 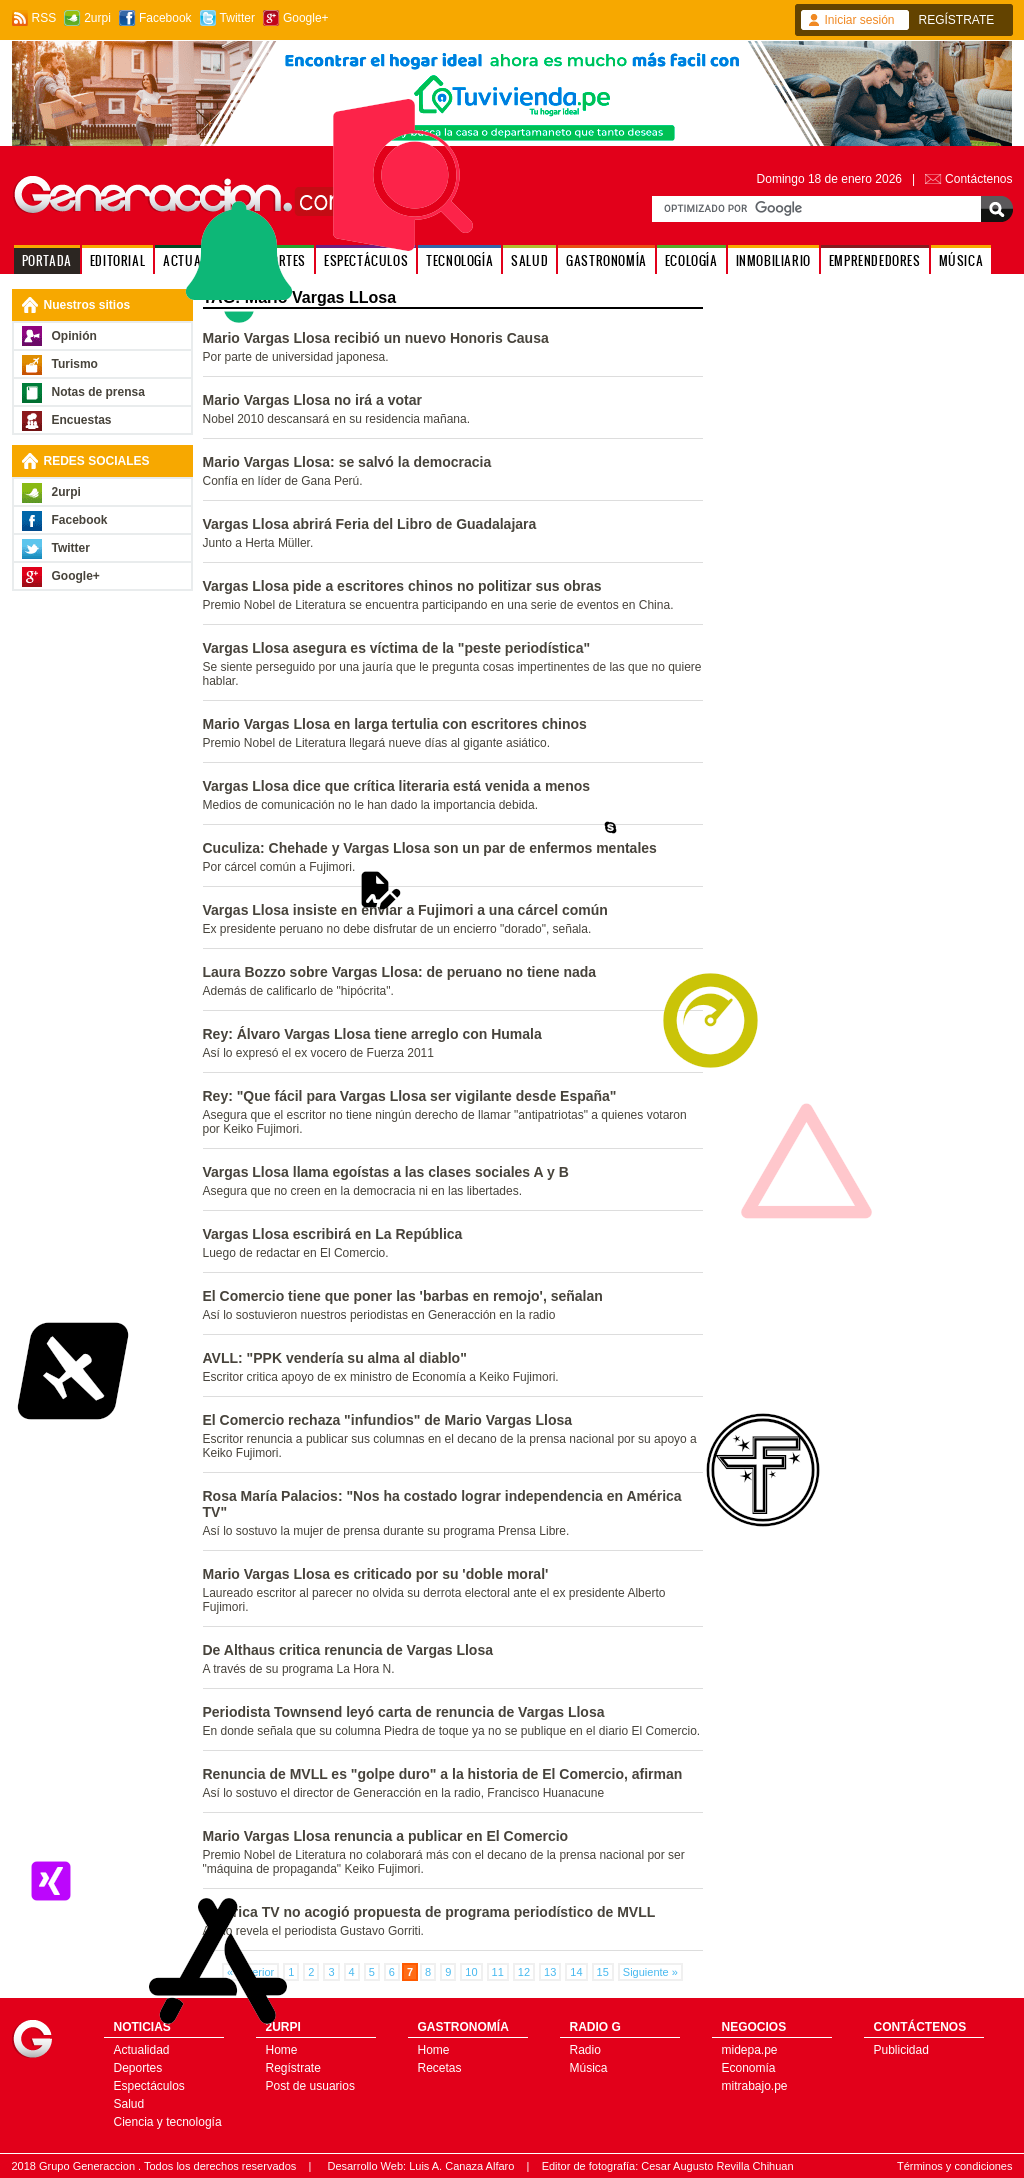 I want to click on view notifications, so click(x=239, y=262).